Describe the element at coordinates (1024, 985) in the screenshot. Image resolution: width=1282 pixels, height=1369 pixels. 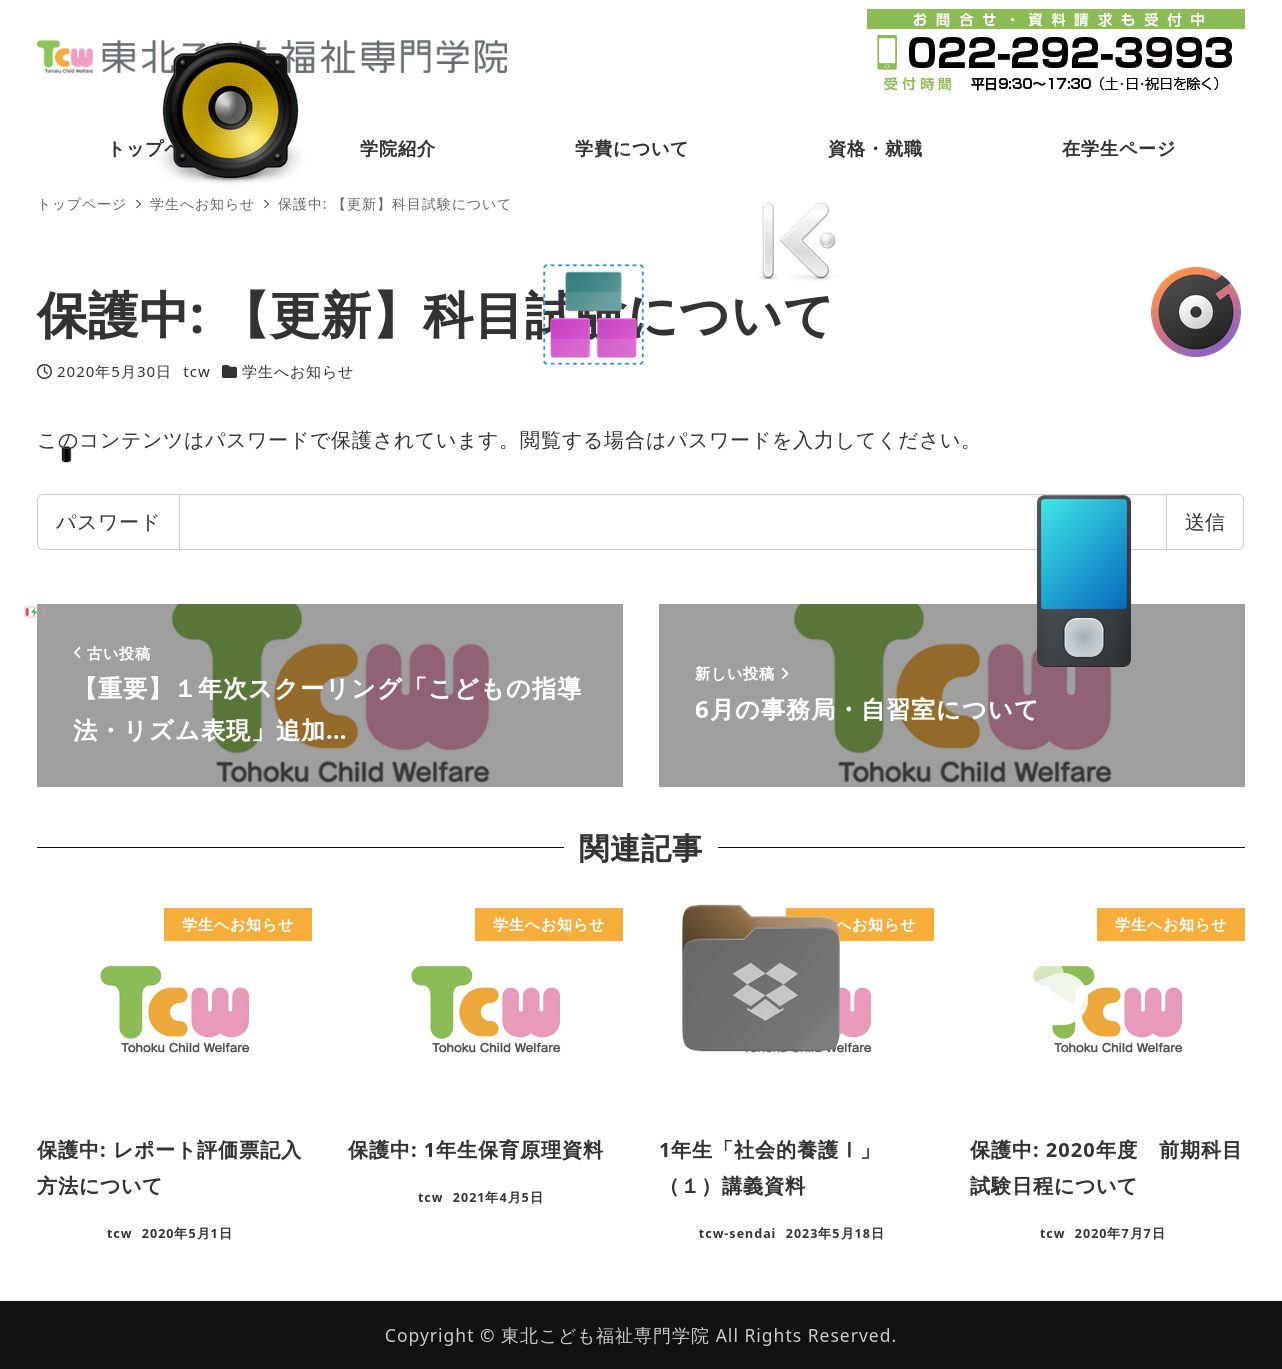
I see `indicates onedrive storage quota status` at that location.